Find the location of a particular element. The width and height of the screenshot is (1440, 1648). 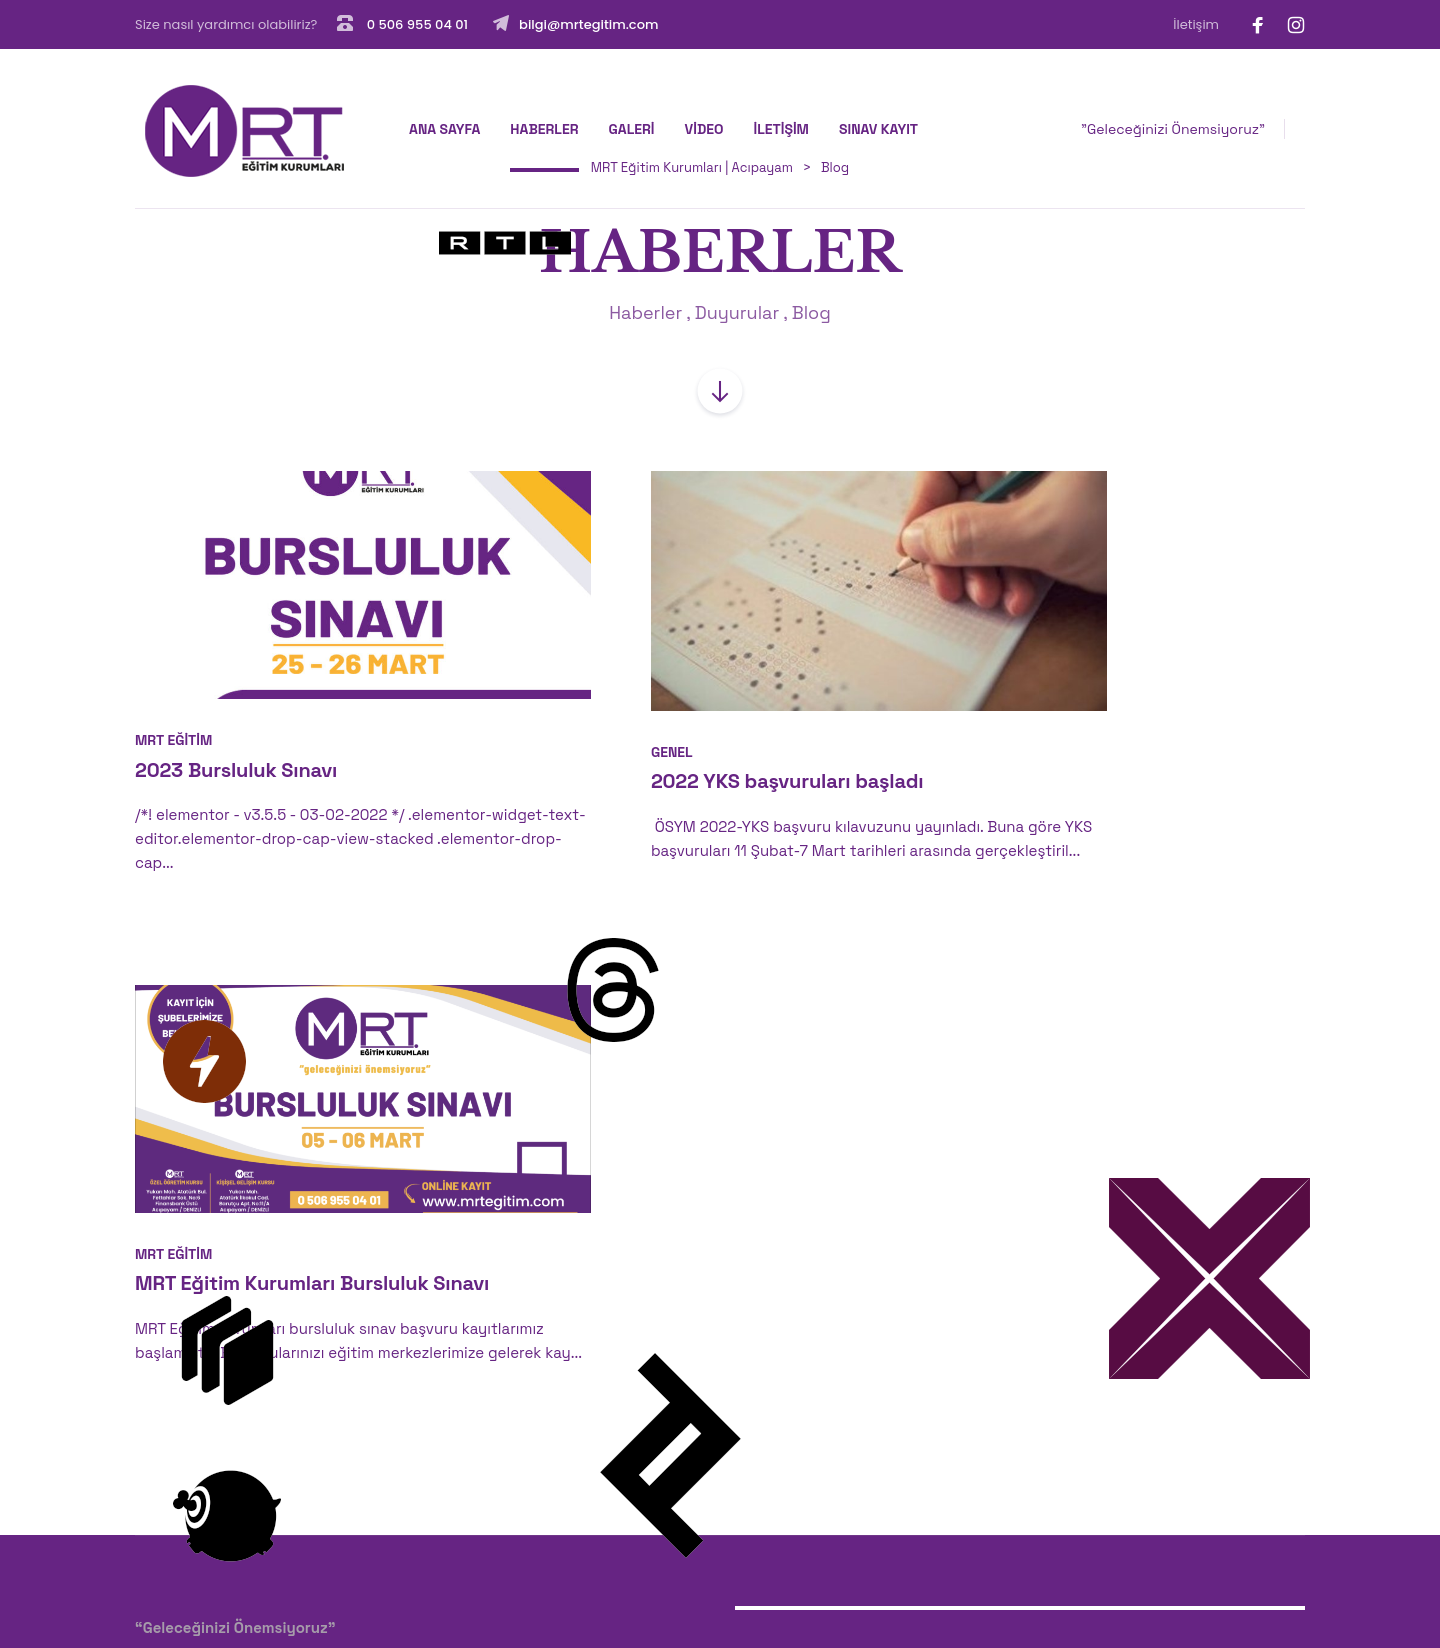

open the Plurk social networking app is located at coordinates (227, 1516).